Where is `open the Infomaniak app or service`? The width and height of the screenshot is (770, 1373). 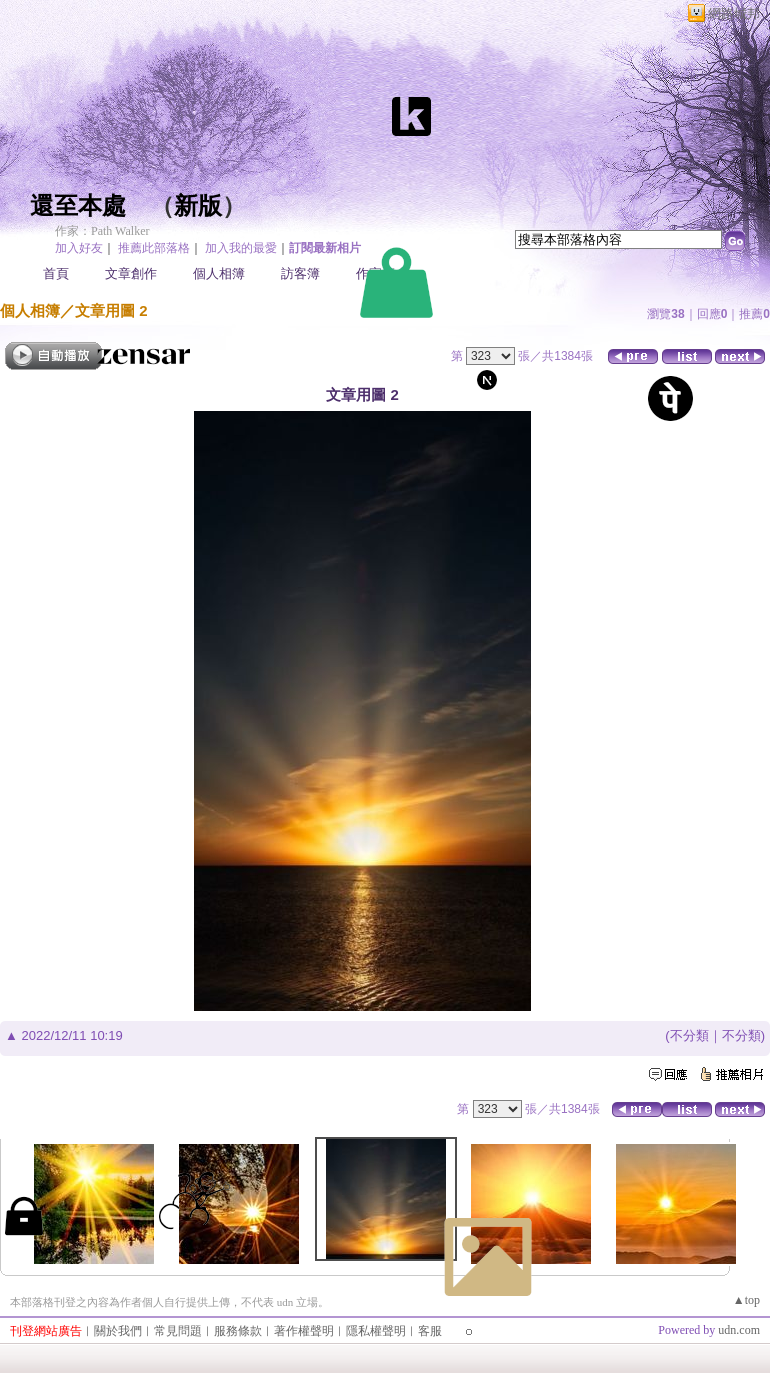 open the Infomaniak app or service is located at coordinates (411, 116).